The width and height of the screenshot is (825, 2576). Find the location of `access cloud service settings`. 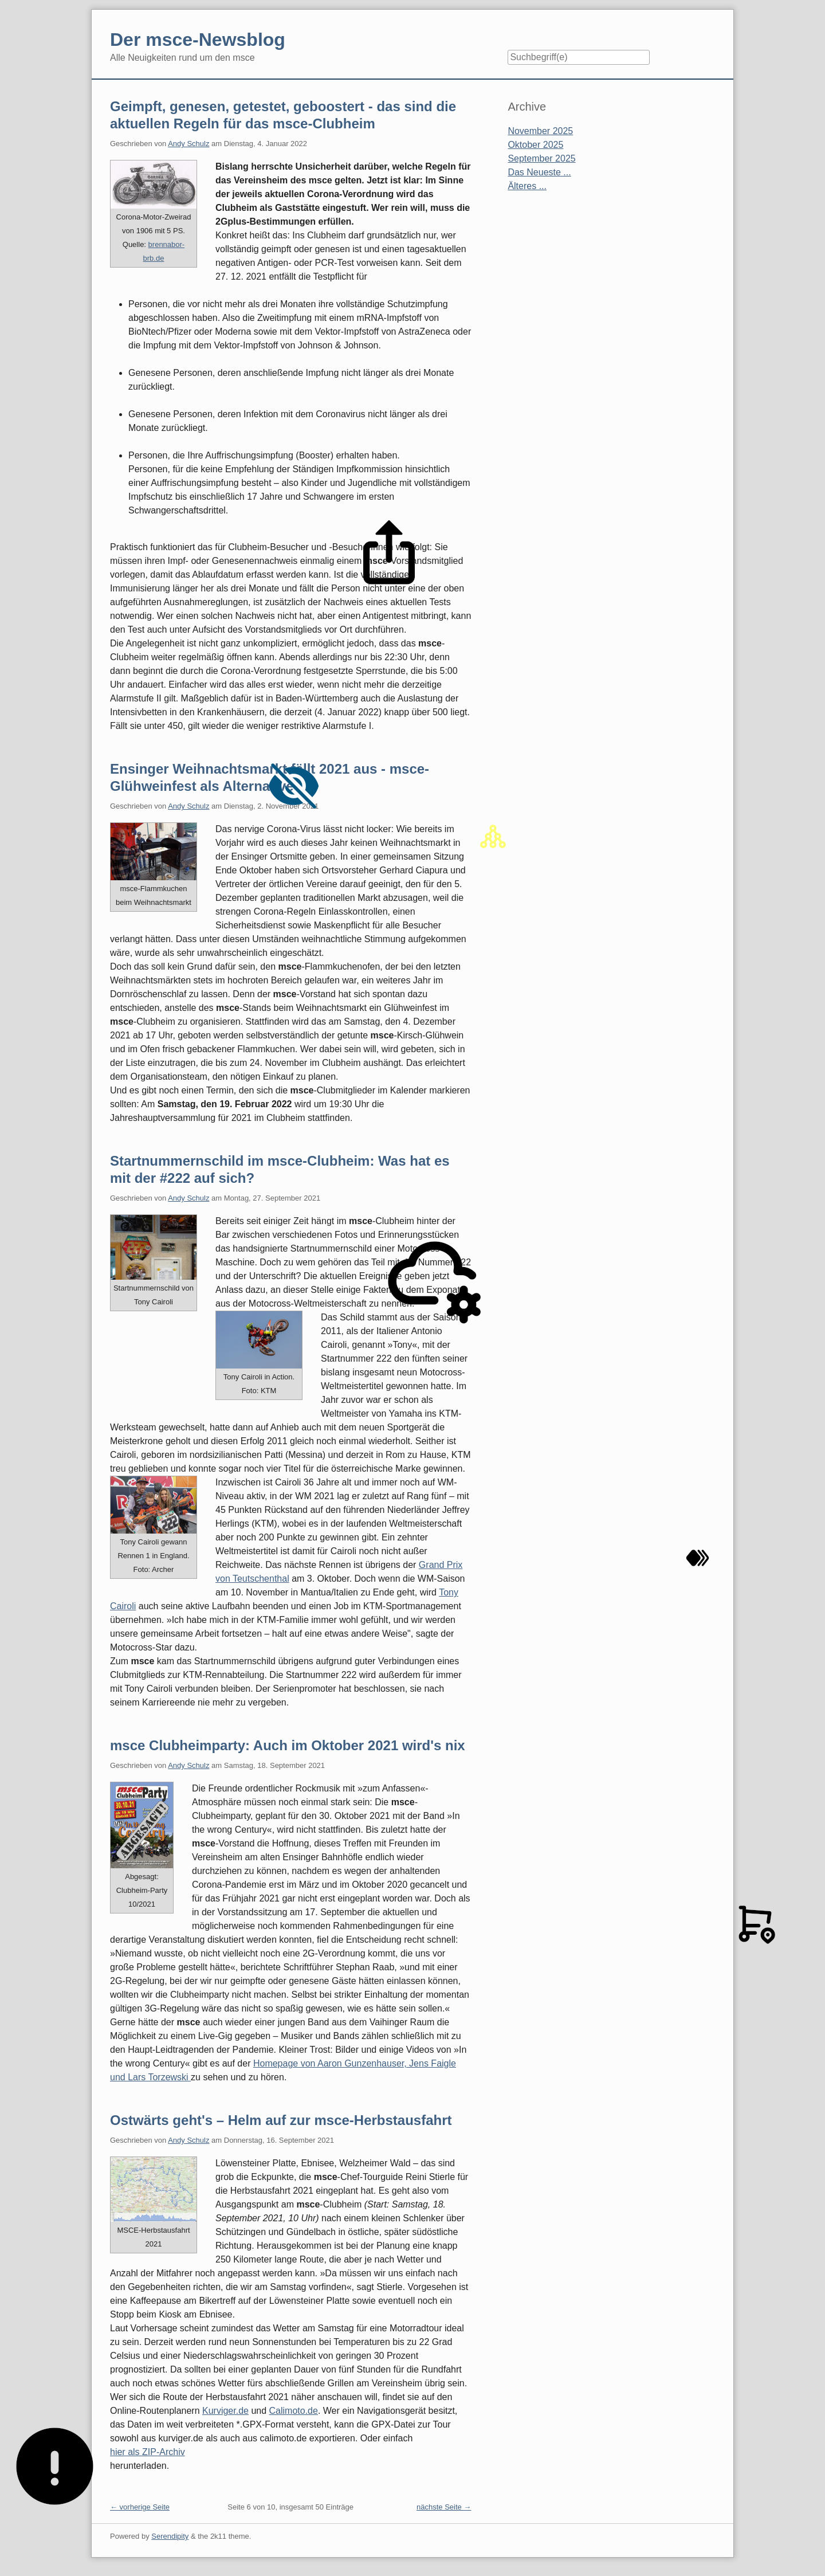

access cloud service settings is located at coordinates (434, 1275).